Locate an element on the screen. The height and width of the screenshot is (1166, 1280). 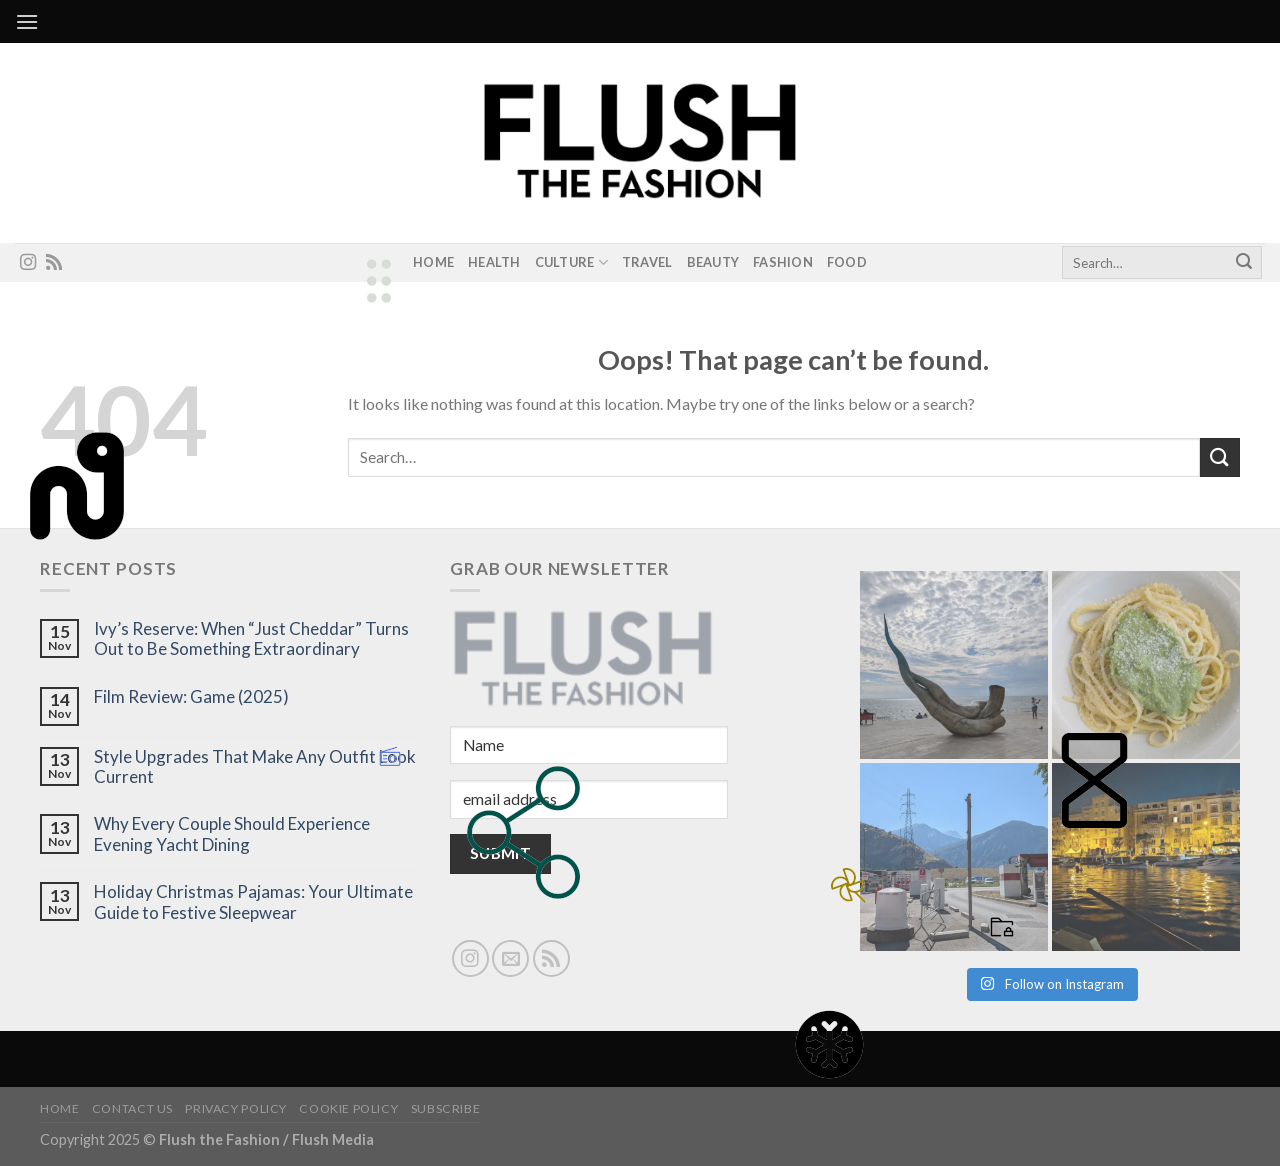
indicates malware or security threat detected is located at coordinates (77, 486).